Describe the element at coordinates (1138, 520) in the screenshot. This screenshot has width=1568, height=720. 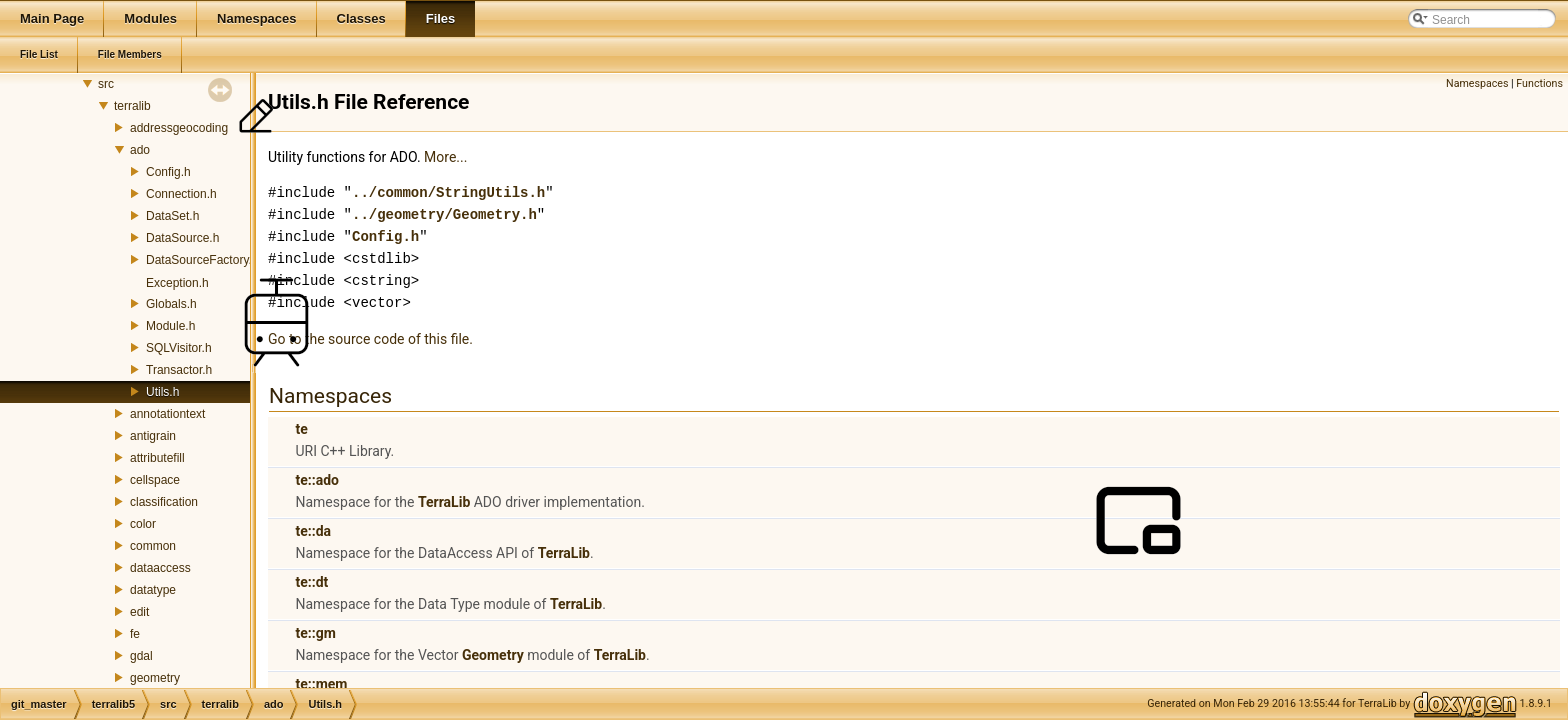
I see `enable picture-in-picture mode` at that location.